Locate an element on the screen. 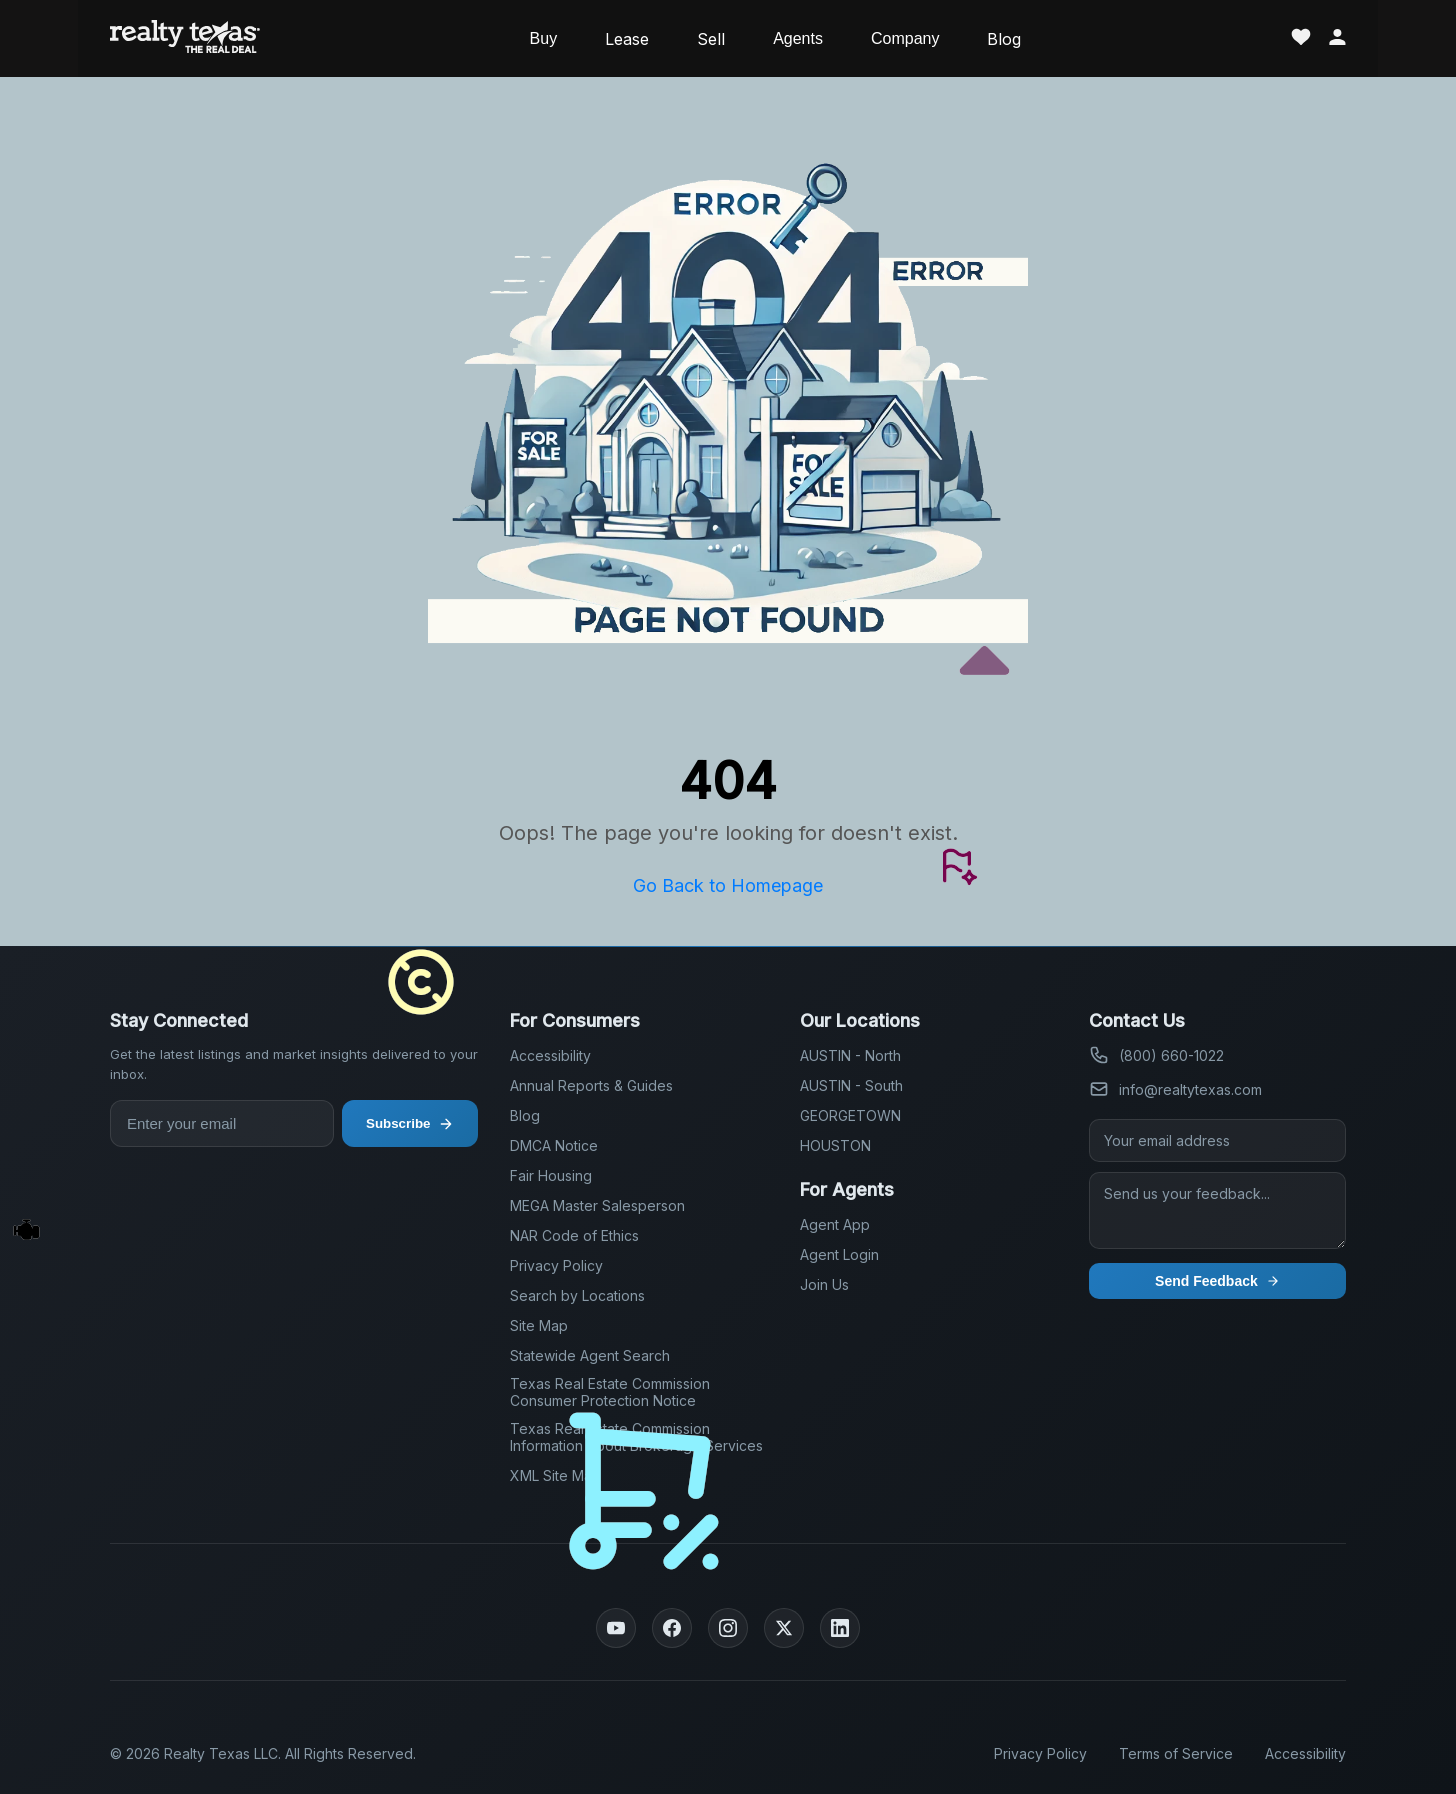 Image resolution: width=1456 pixels, height=1794 pixels. collapse an expanded section is located at coordinates (984, 662).